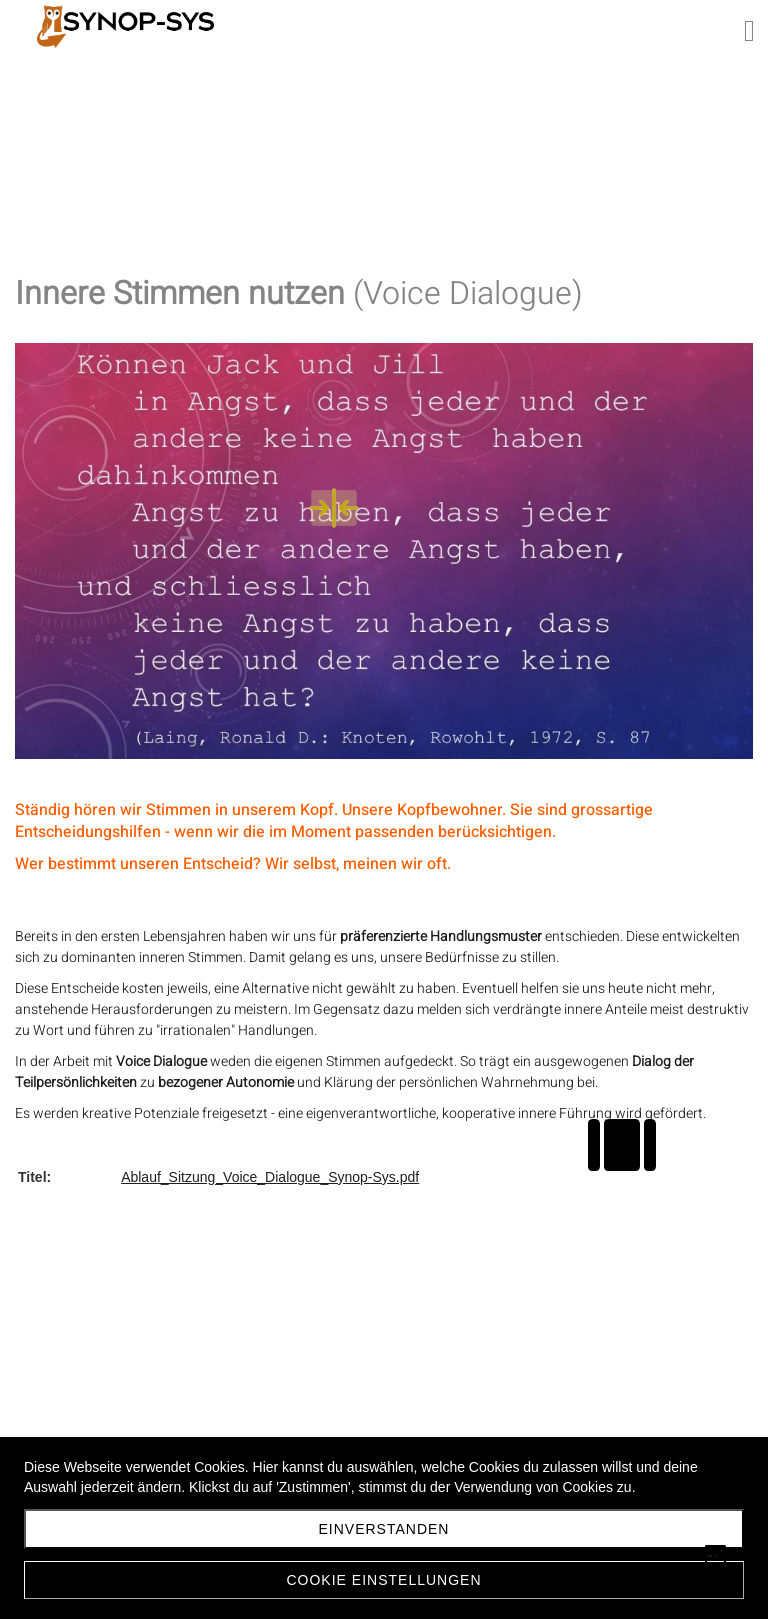 The image size is (768, 1619). I want to click on switch to array or column view layout, so click(620, 1147).